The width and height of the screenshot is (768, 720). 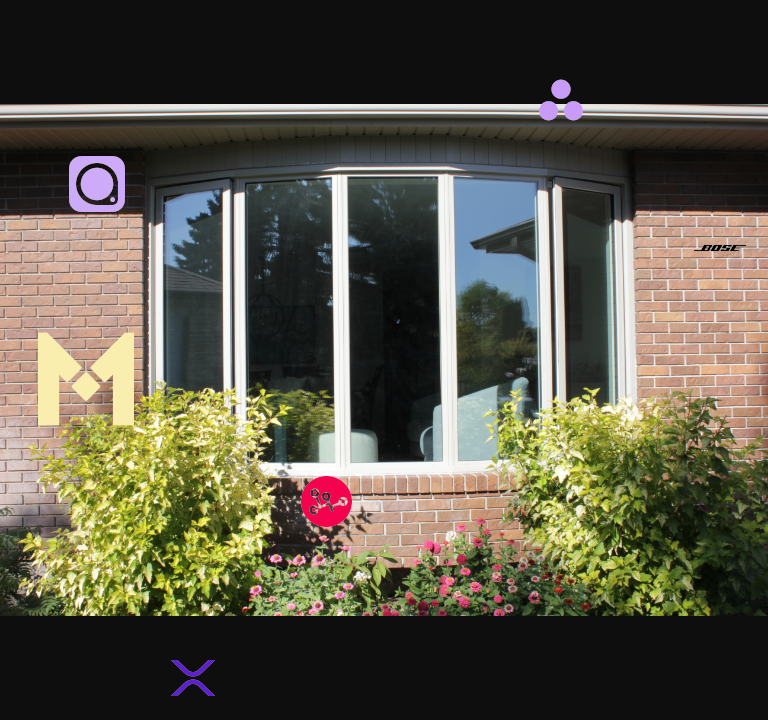 What do you see at coordinates (720, 248) in the screenshot?
I see `visit the Bose website or store` at bounding box center [720, 248].